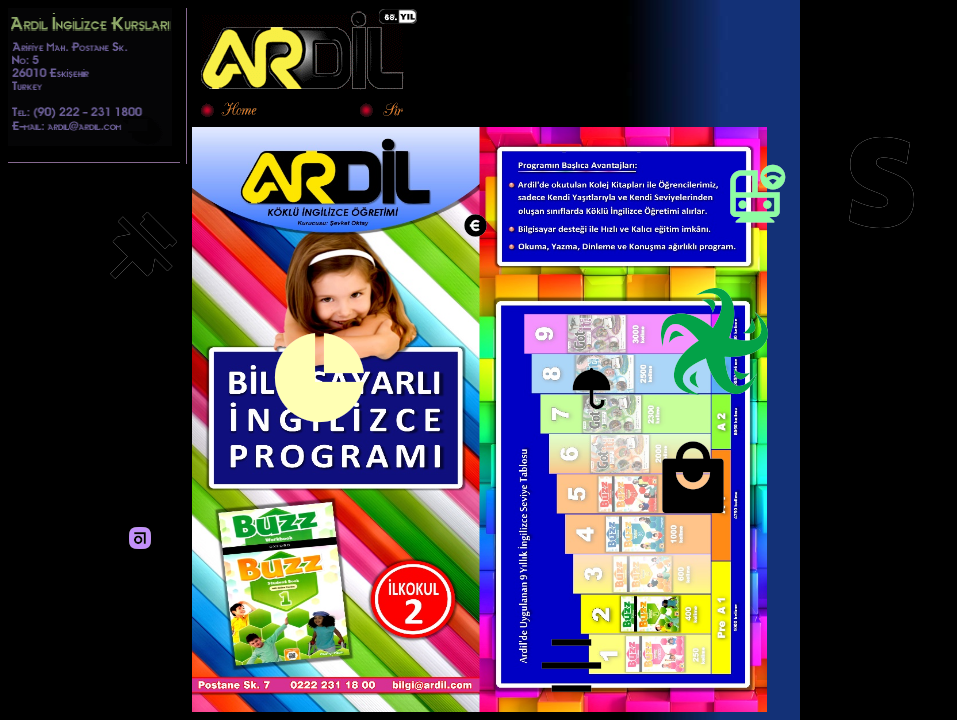 The width and height of the screenshot is (957, 720). What do you see at coordinates (755, 195) in the screenshot?
I see `indicates wifi availability on subway or transit` at bounding box center [755, 195].